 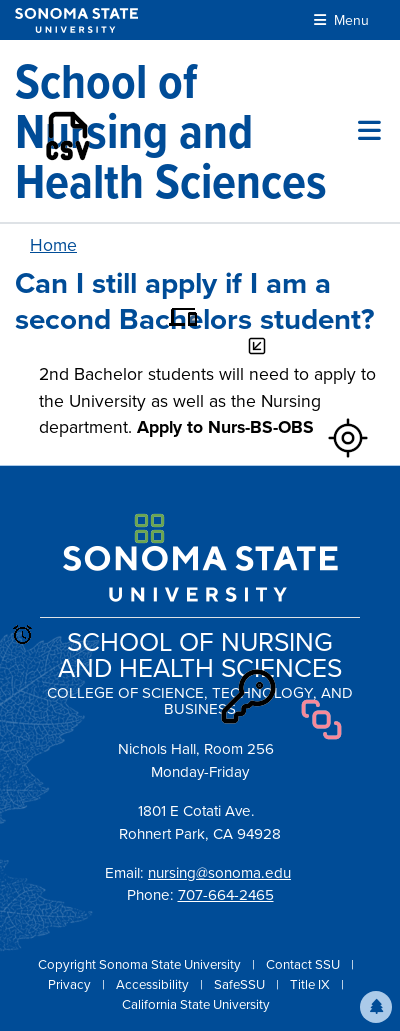 What do you see at coordinates (149, 528) in the screenshot?
I see `switch to grid view` at bounding box center [149, 528].